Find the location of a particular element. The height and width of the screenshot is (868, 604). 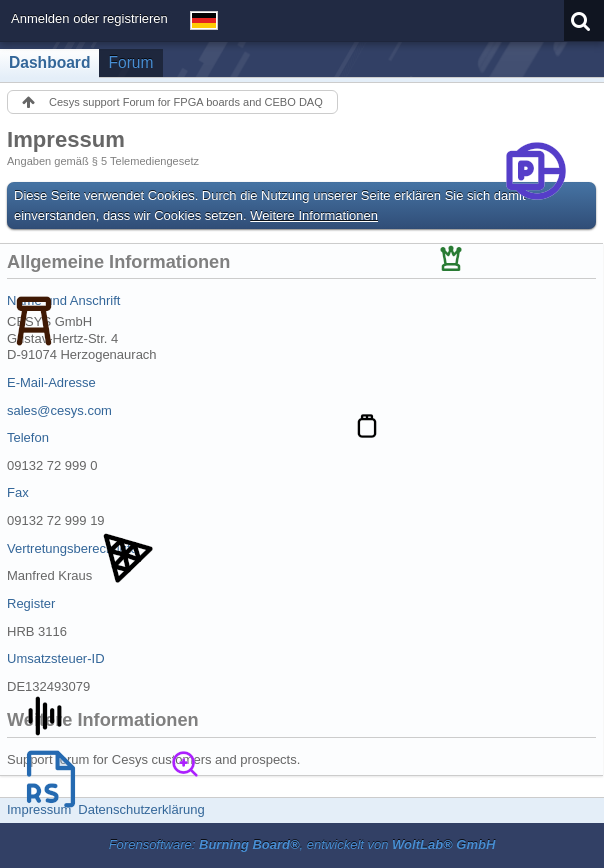

view audio waveform or sound visualization is located at coordinates (45, 716).